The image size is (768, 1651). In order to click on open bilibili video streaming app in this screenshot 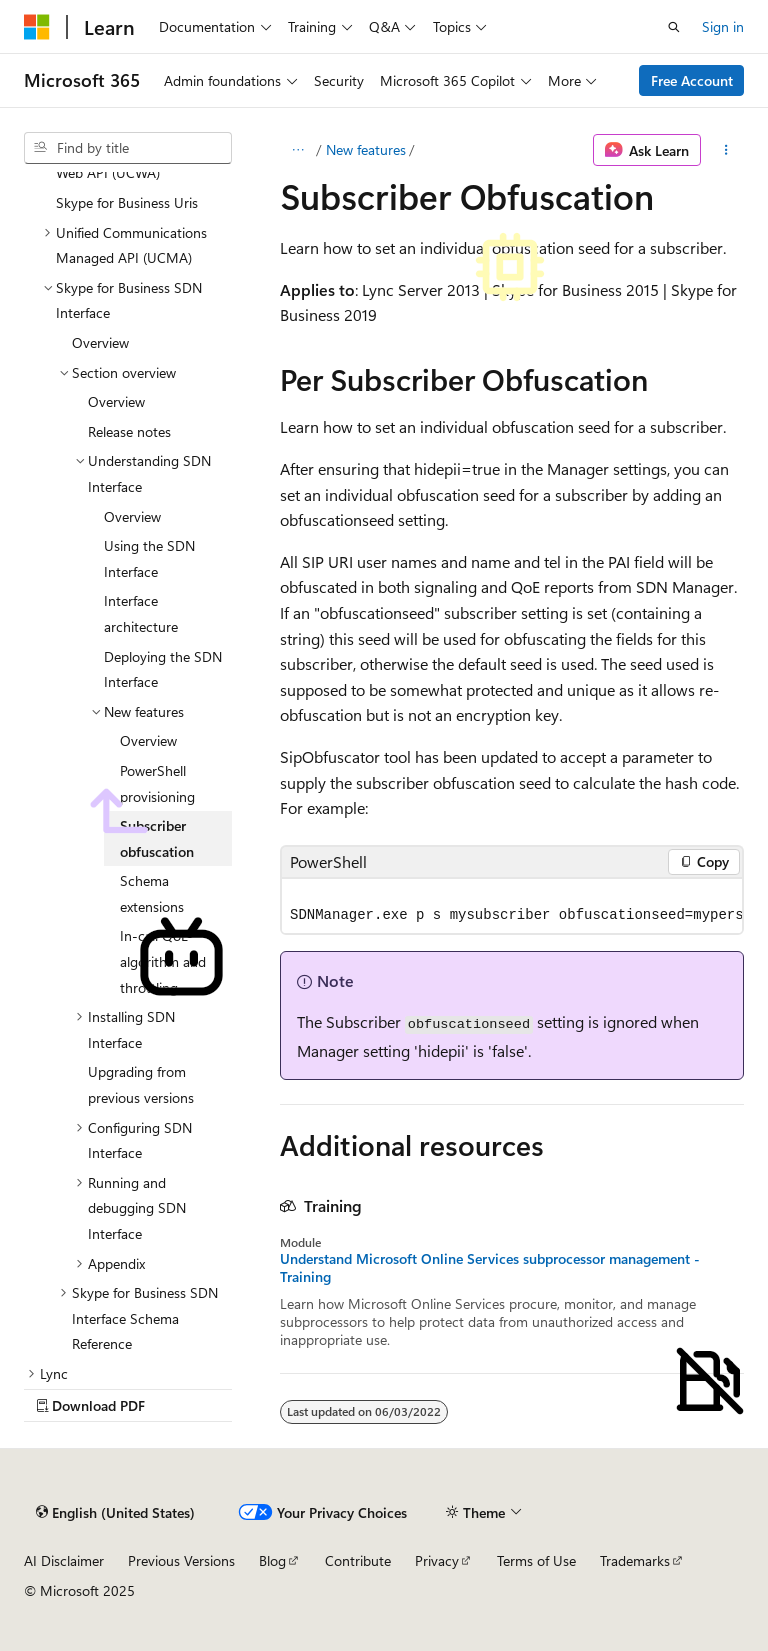, I will do `click(181, 958)`.